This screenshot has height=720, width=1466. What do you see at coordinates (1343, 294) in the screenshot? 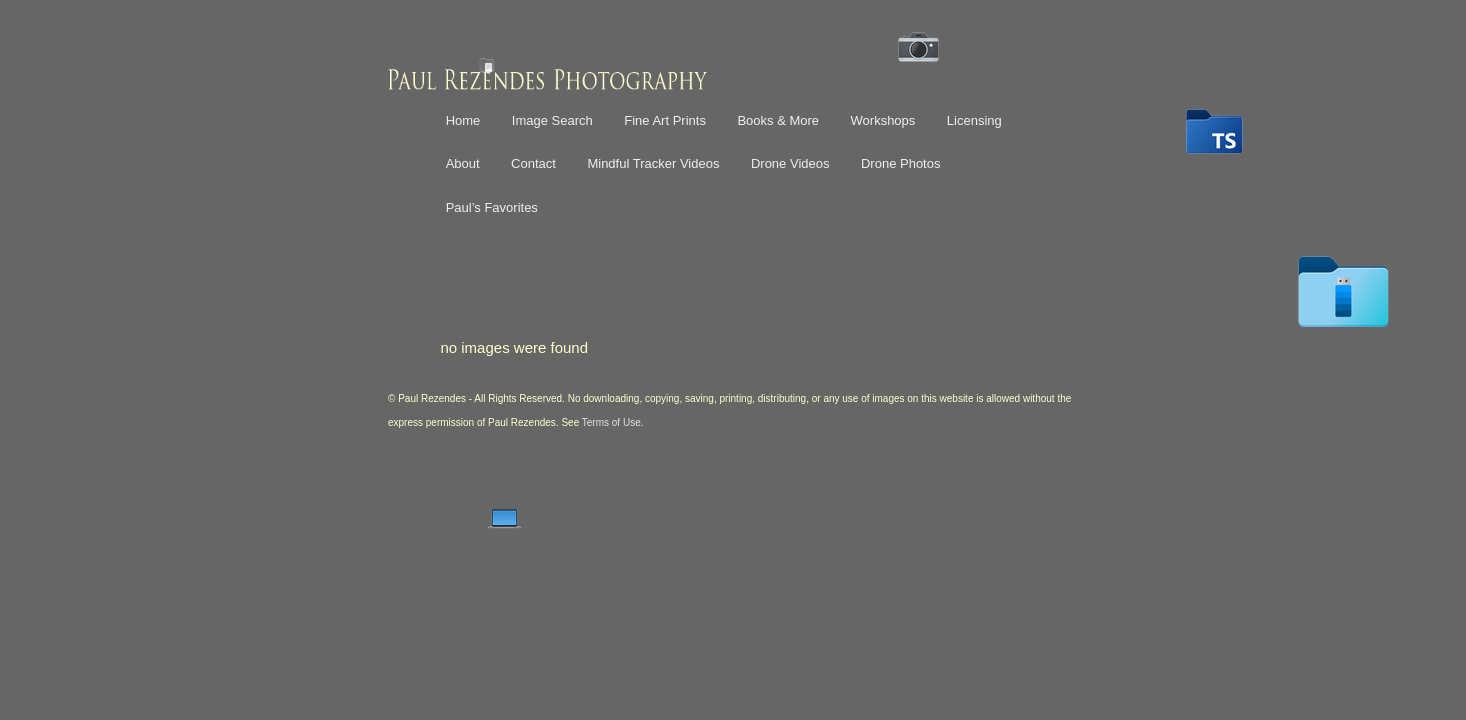
I see `open folder containing USB drive files` at bounding box center [1343, 294].